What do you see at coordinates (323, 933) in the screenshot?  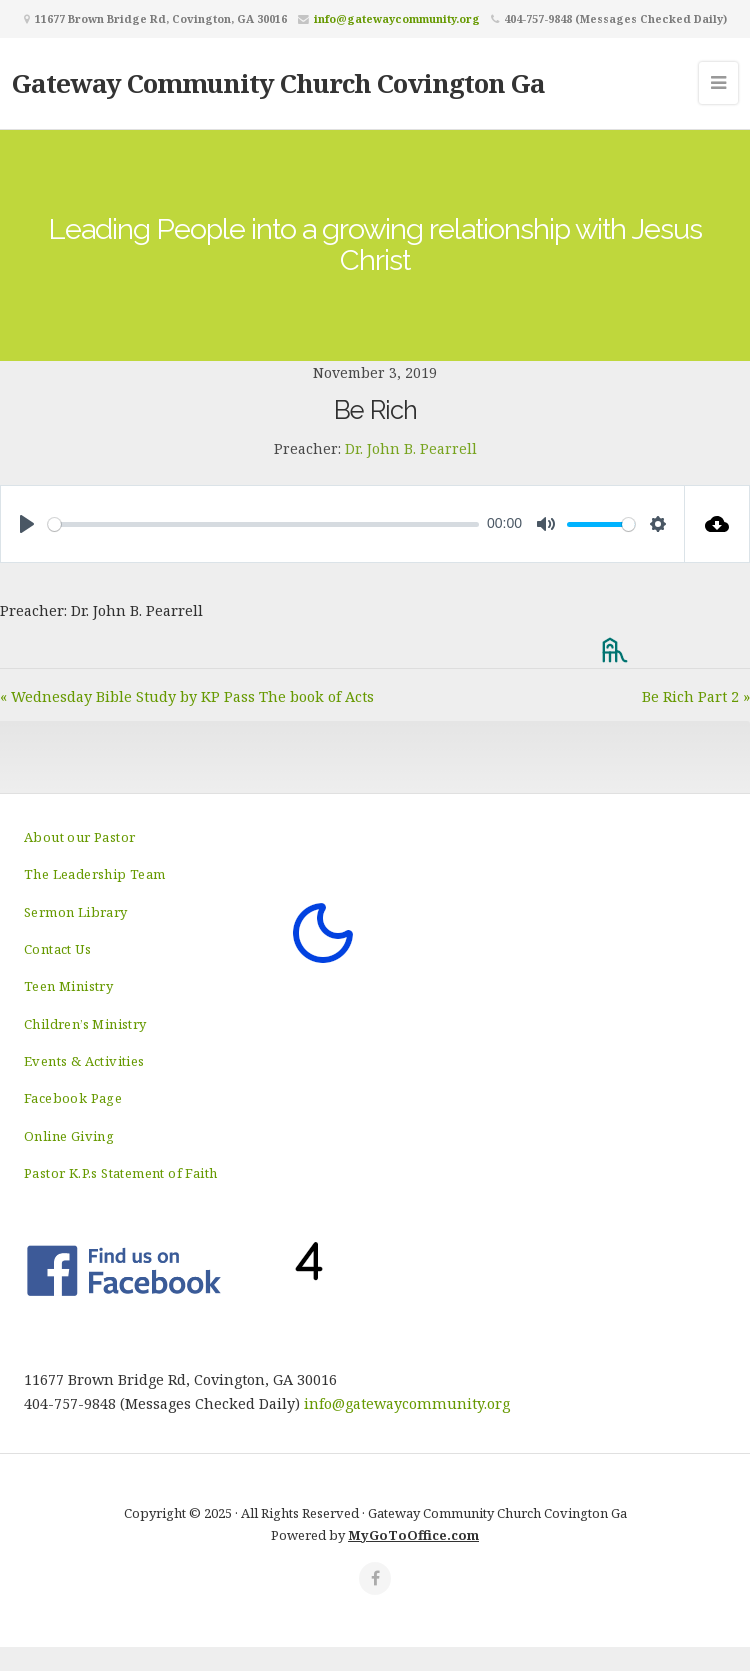 I see `toggle dark mode or night theme` at bounding box center [323, 933].